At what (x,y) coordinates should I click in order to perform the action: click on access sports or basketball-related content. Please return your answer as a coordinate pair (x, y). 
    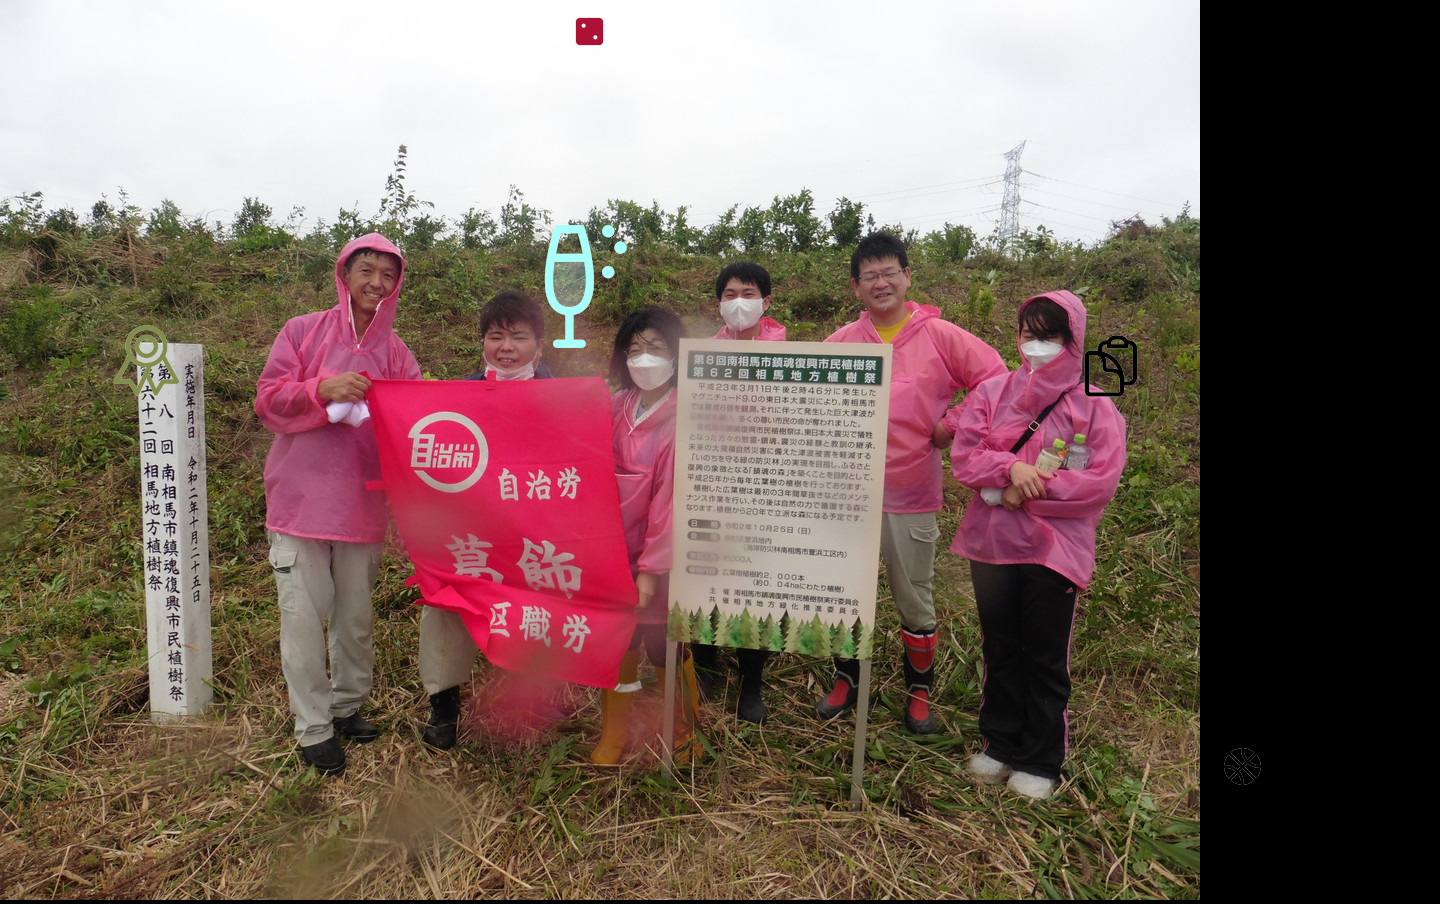
    Looking at the image, I should click on (1242, 766).